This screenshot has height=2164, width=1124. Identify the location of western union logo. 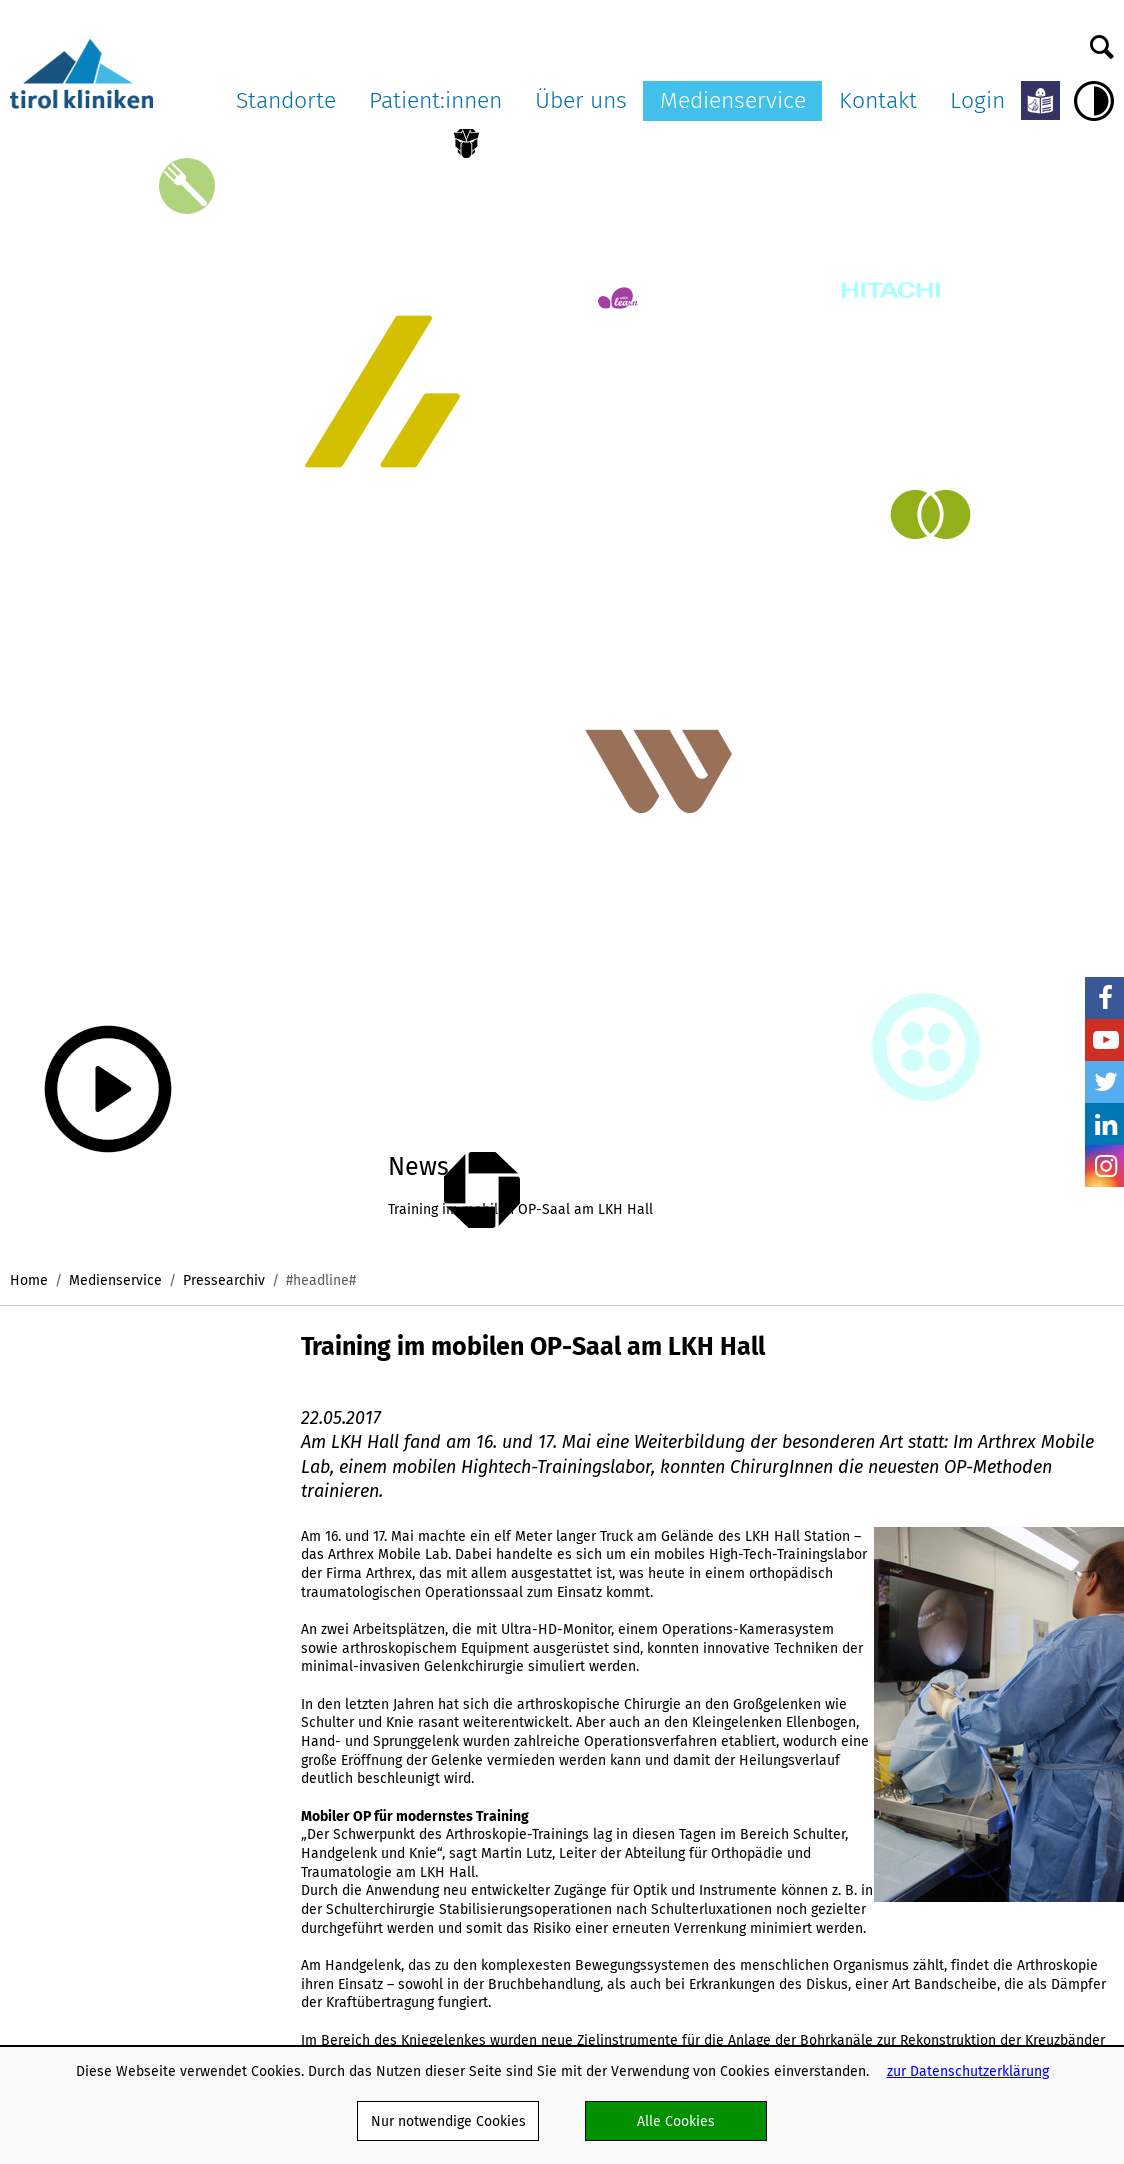
(658, 771).